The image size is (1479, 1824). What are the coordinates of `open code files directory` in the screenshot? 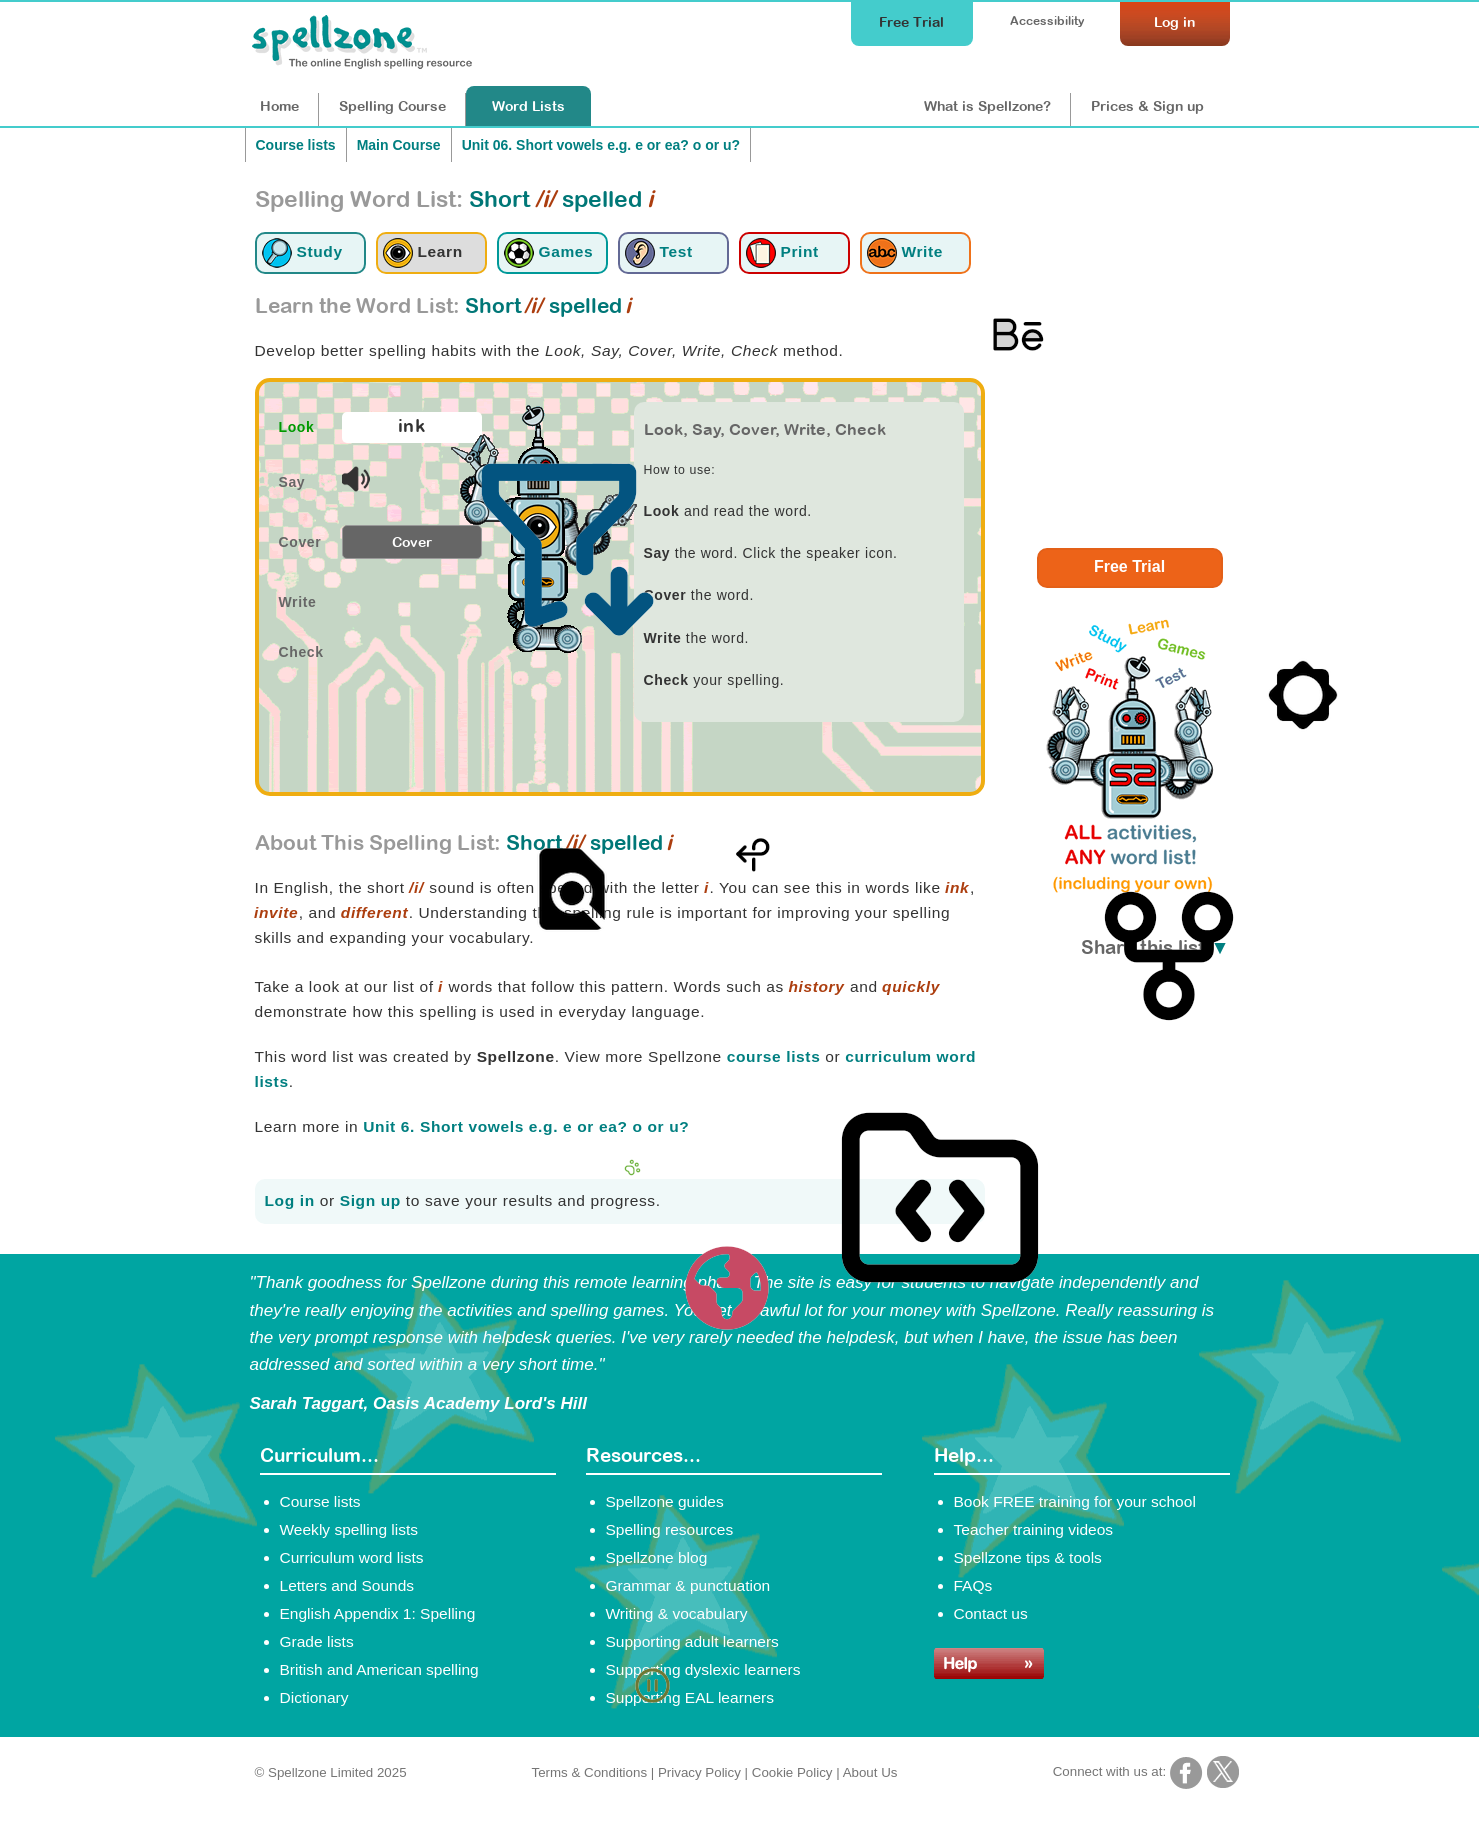 It's located at (940, 1202).